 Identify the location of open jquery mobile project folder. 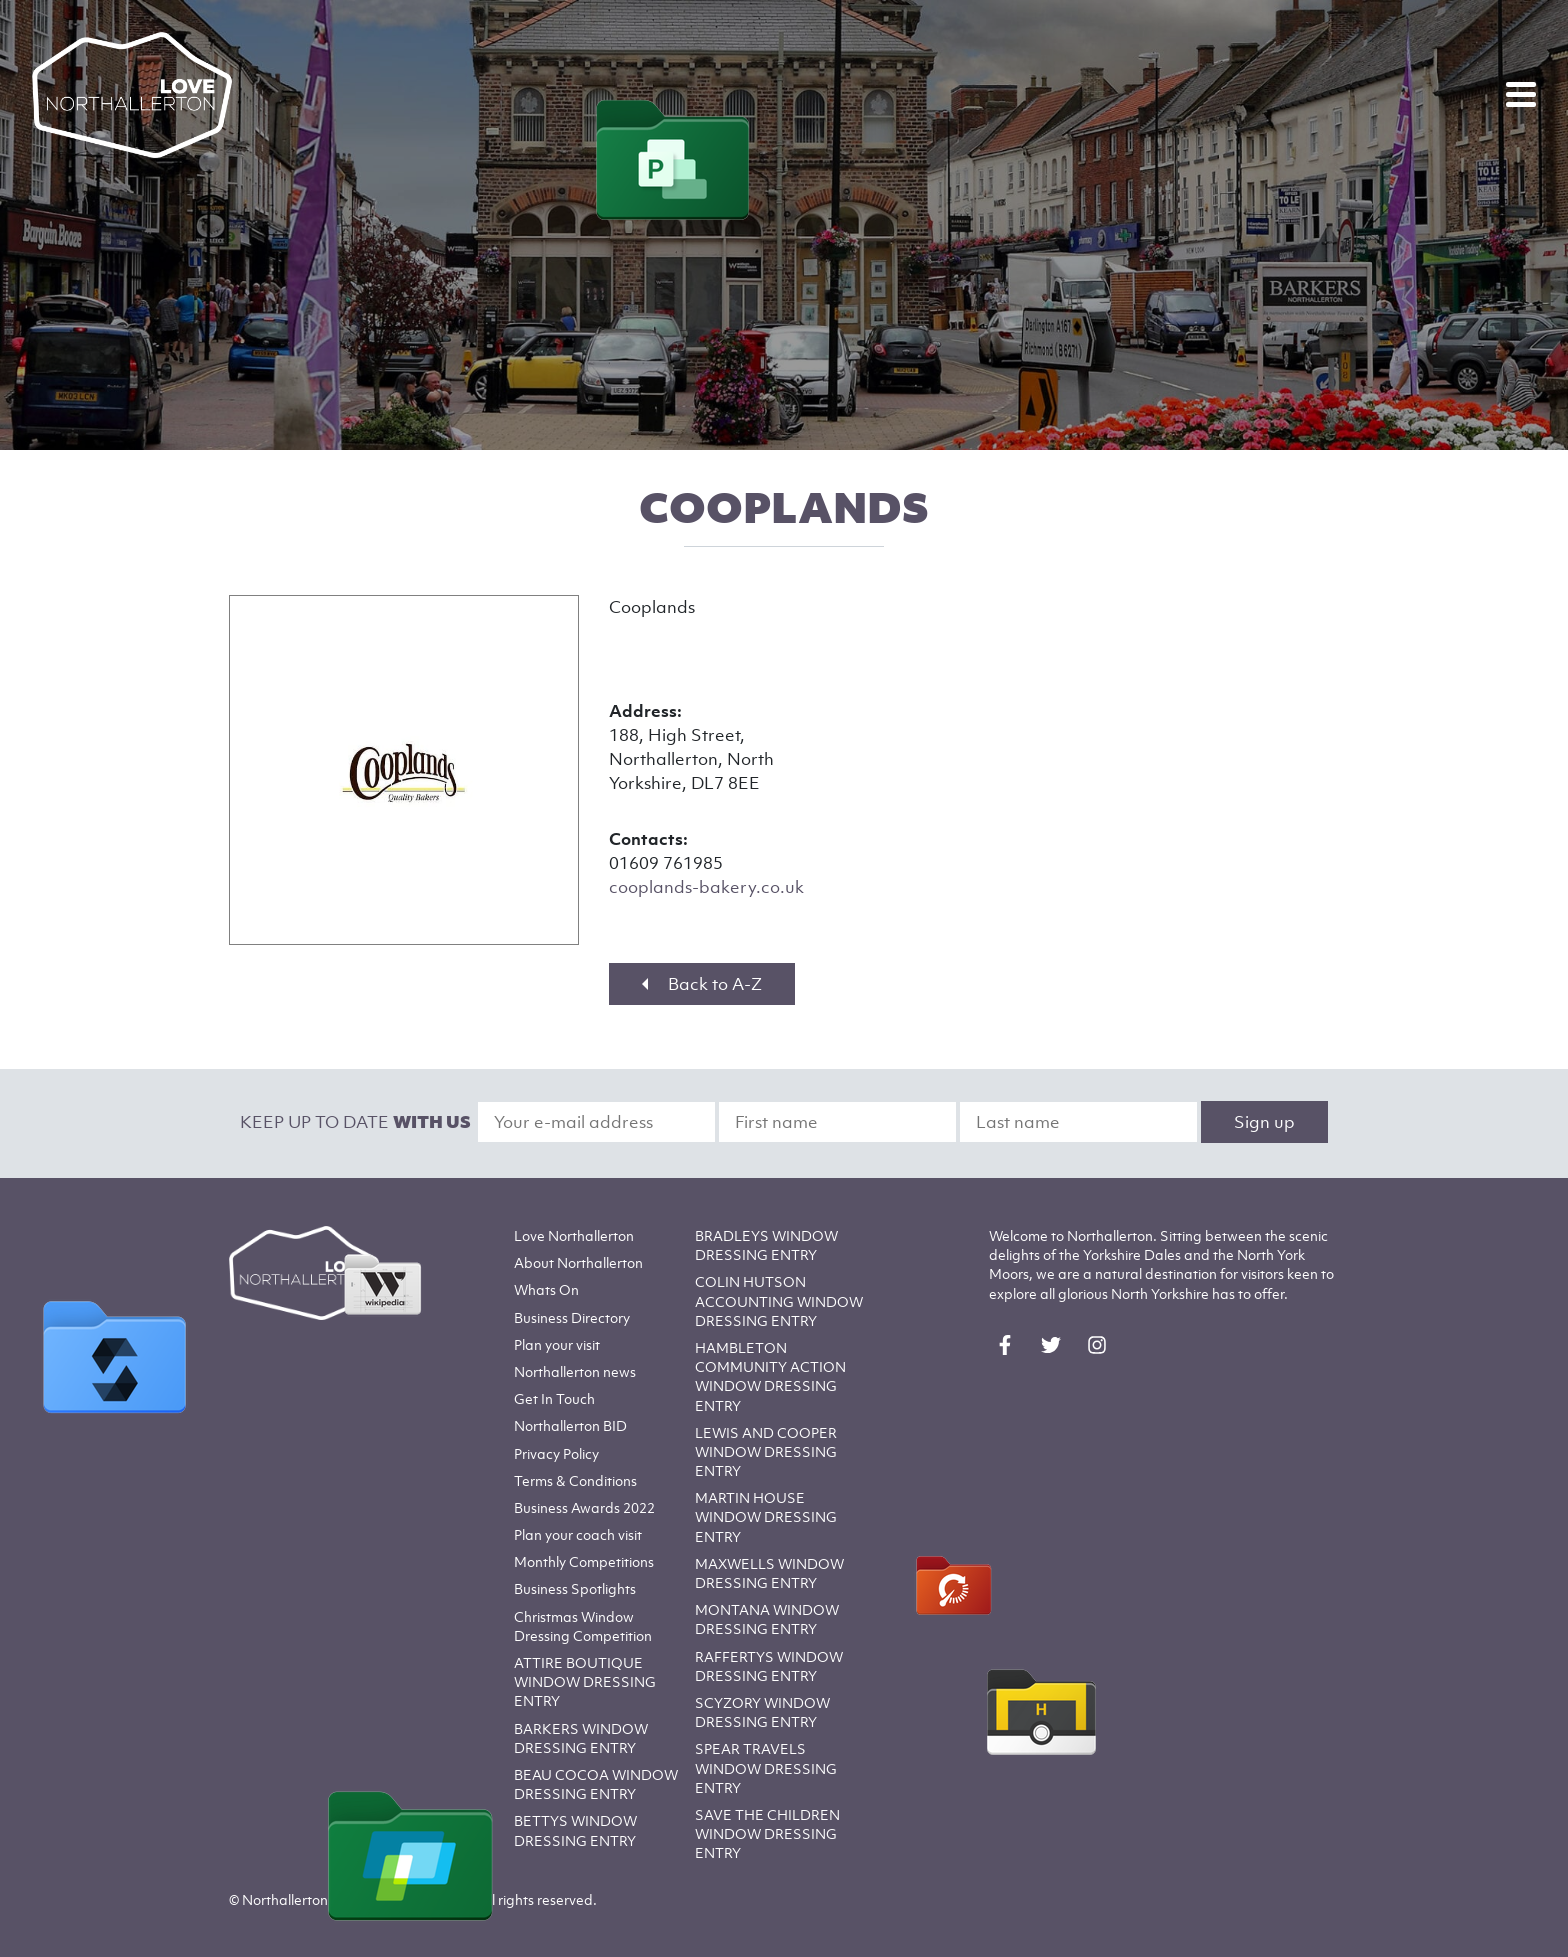
(409, 1860).